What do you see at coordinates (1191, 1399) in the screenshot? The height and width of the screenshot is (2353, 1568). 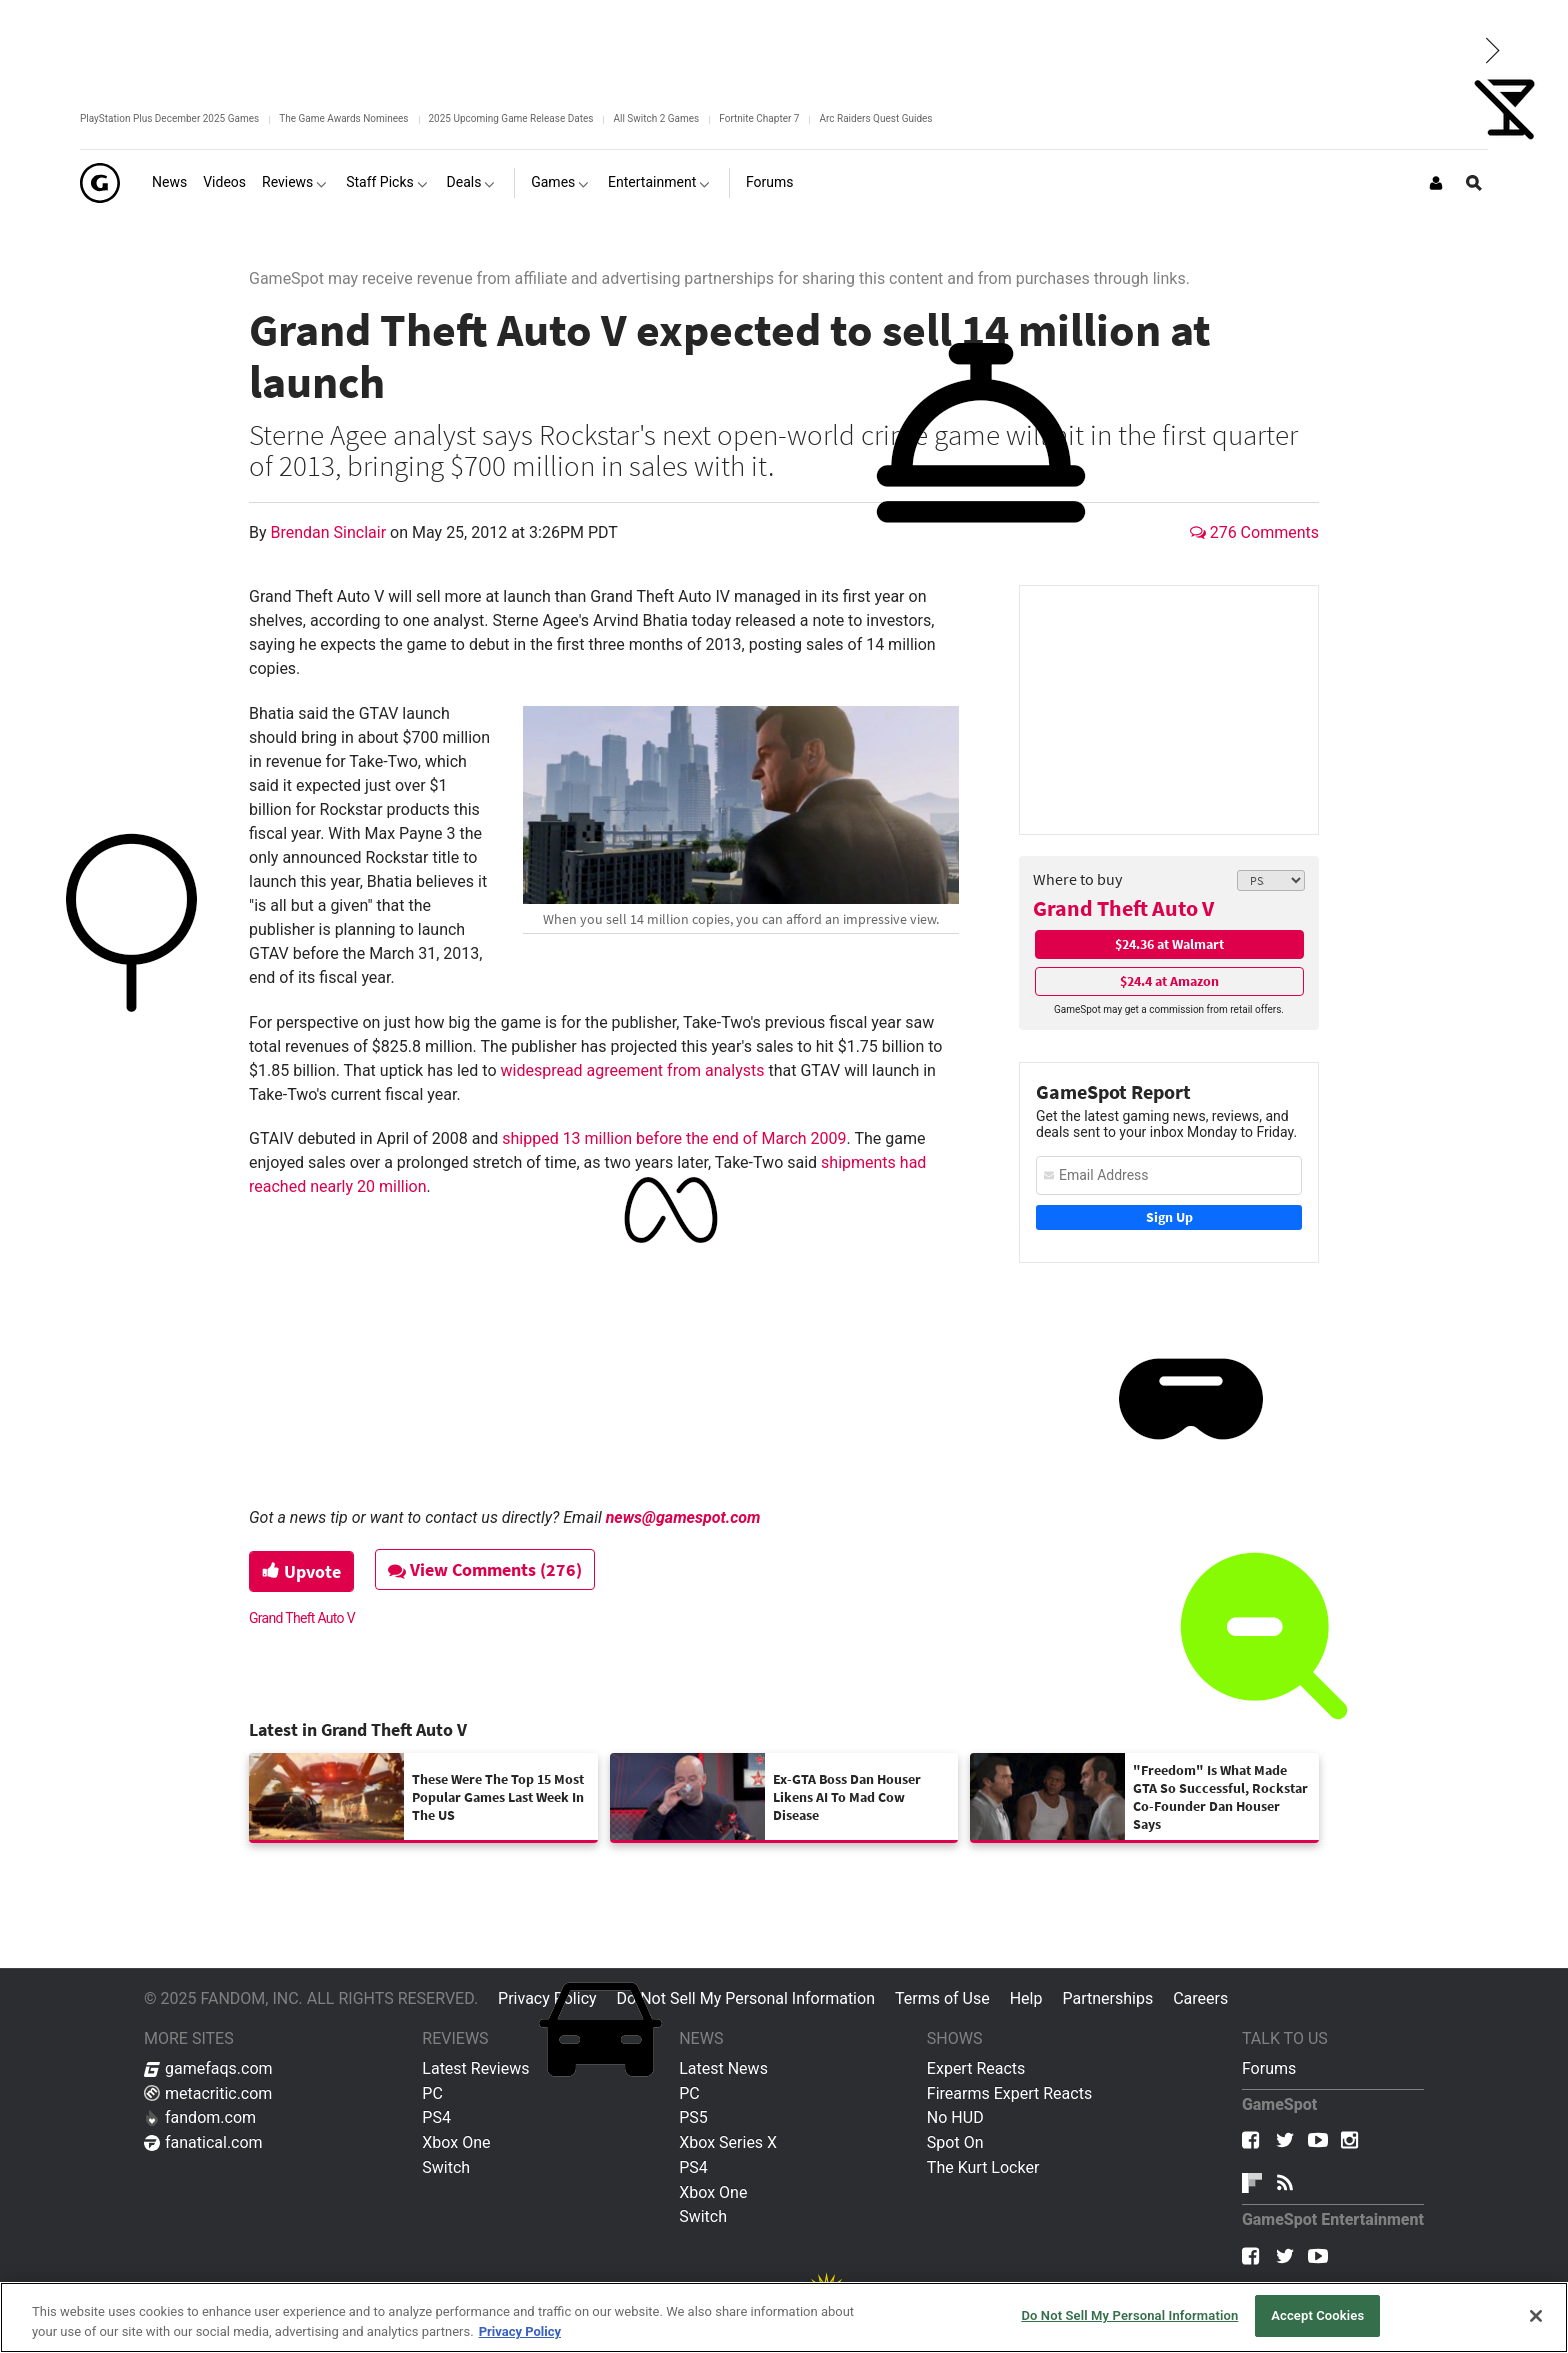 I see `access virtual reality or AR settings` at bounding box center [1191, 1399].